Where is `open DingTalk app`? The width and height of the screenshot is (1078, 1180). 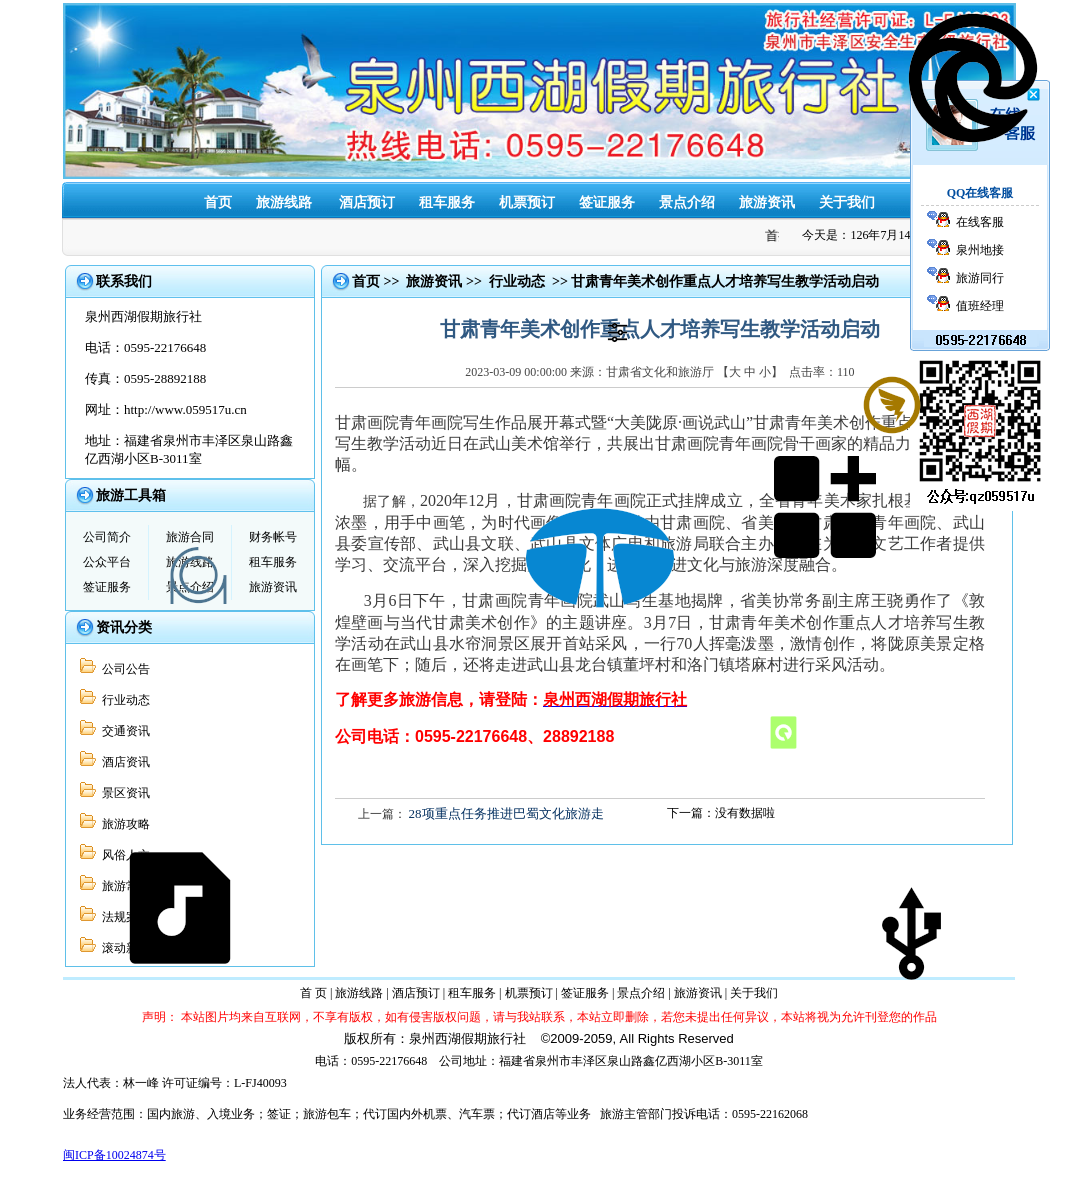 open DingTalk app is located at coordinates (892, 405).